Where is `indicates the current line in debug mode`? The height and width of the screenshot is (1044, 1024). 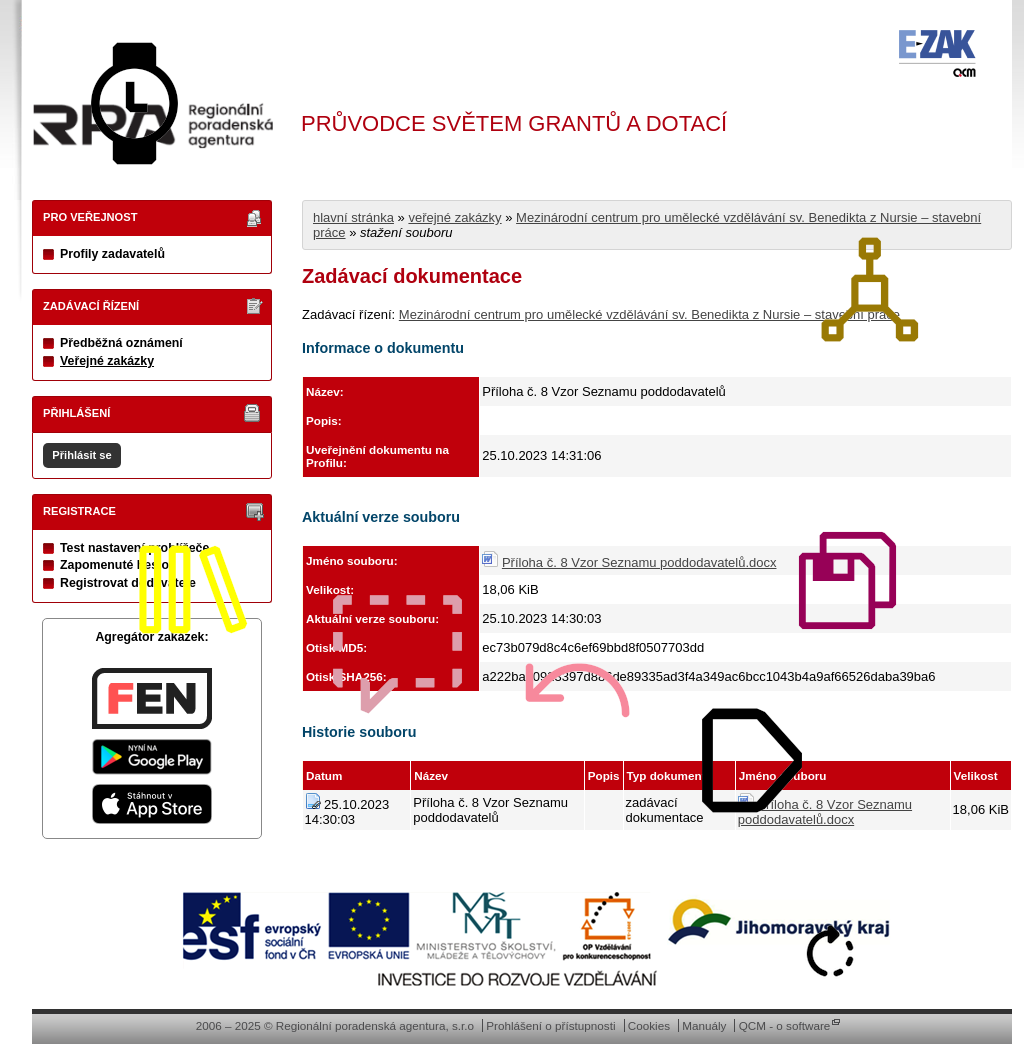
indicates the current line in debug mode is located at coordinates (745, 760).